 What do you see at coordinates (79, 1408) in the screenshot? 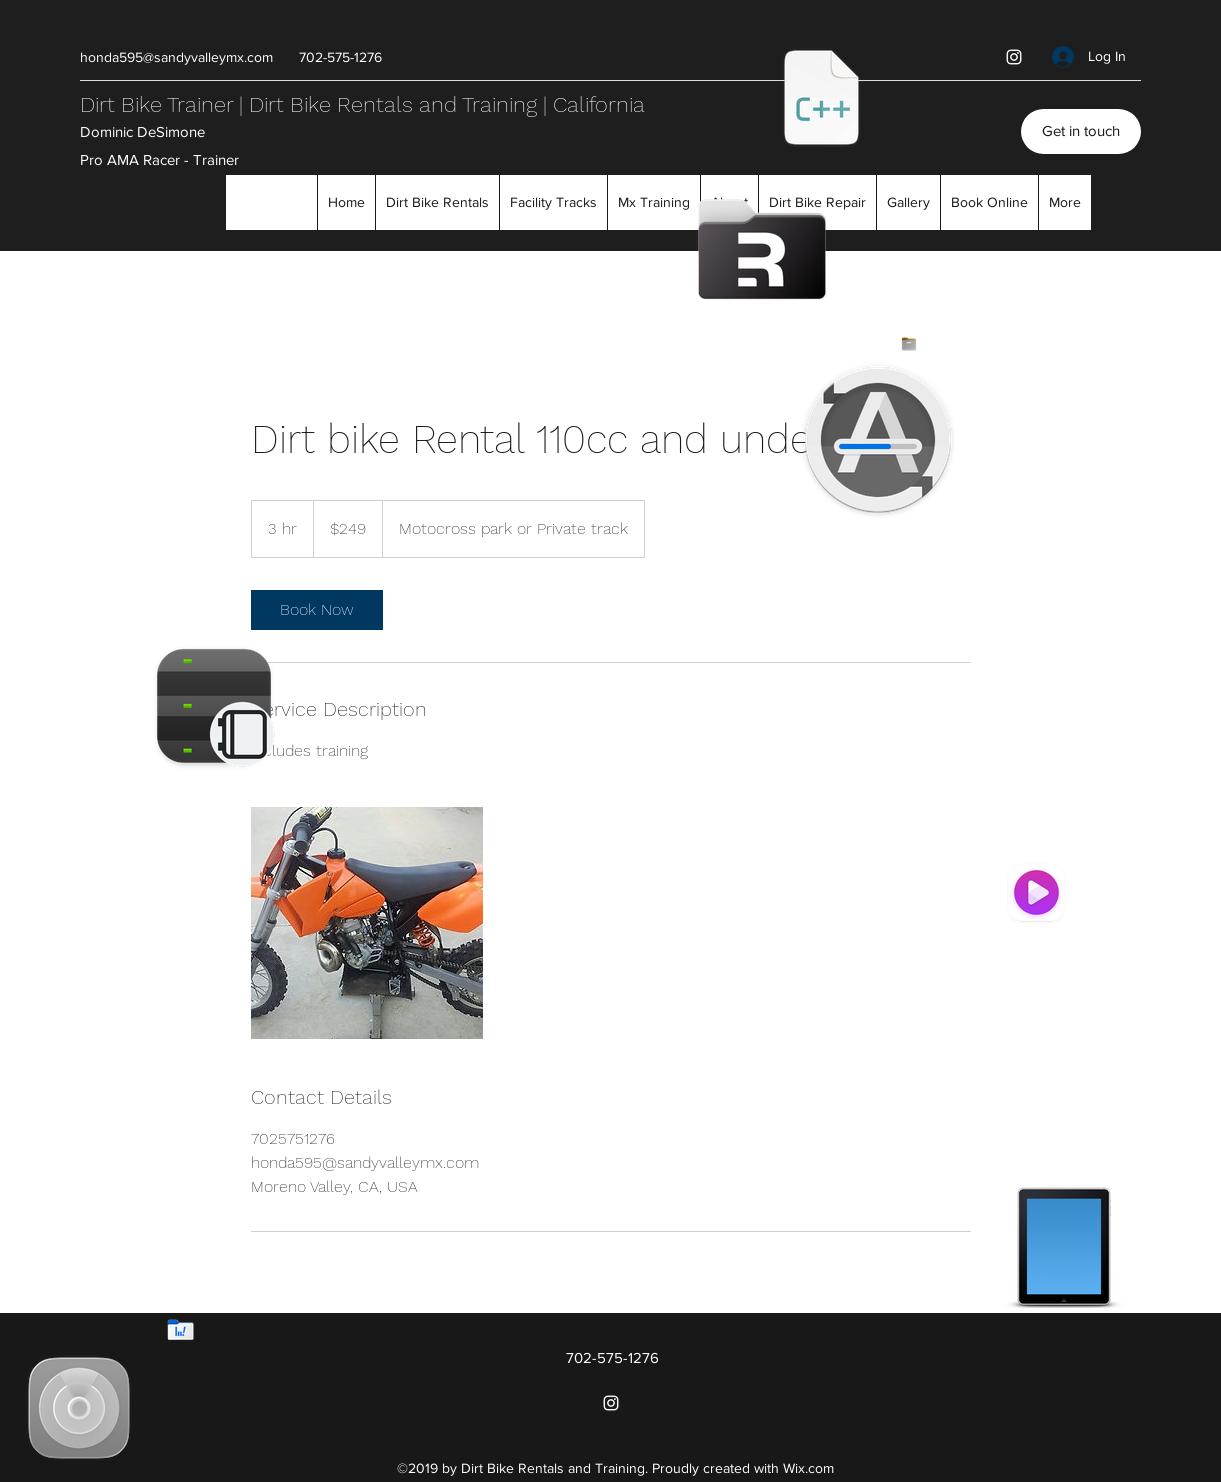
I see `open Find My app to locate devices or people` at bounding box center [79, 1408].